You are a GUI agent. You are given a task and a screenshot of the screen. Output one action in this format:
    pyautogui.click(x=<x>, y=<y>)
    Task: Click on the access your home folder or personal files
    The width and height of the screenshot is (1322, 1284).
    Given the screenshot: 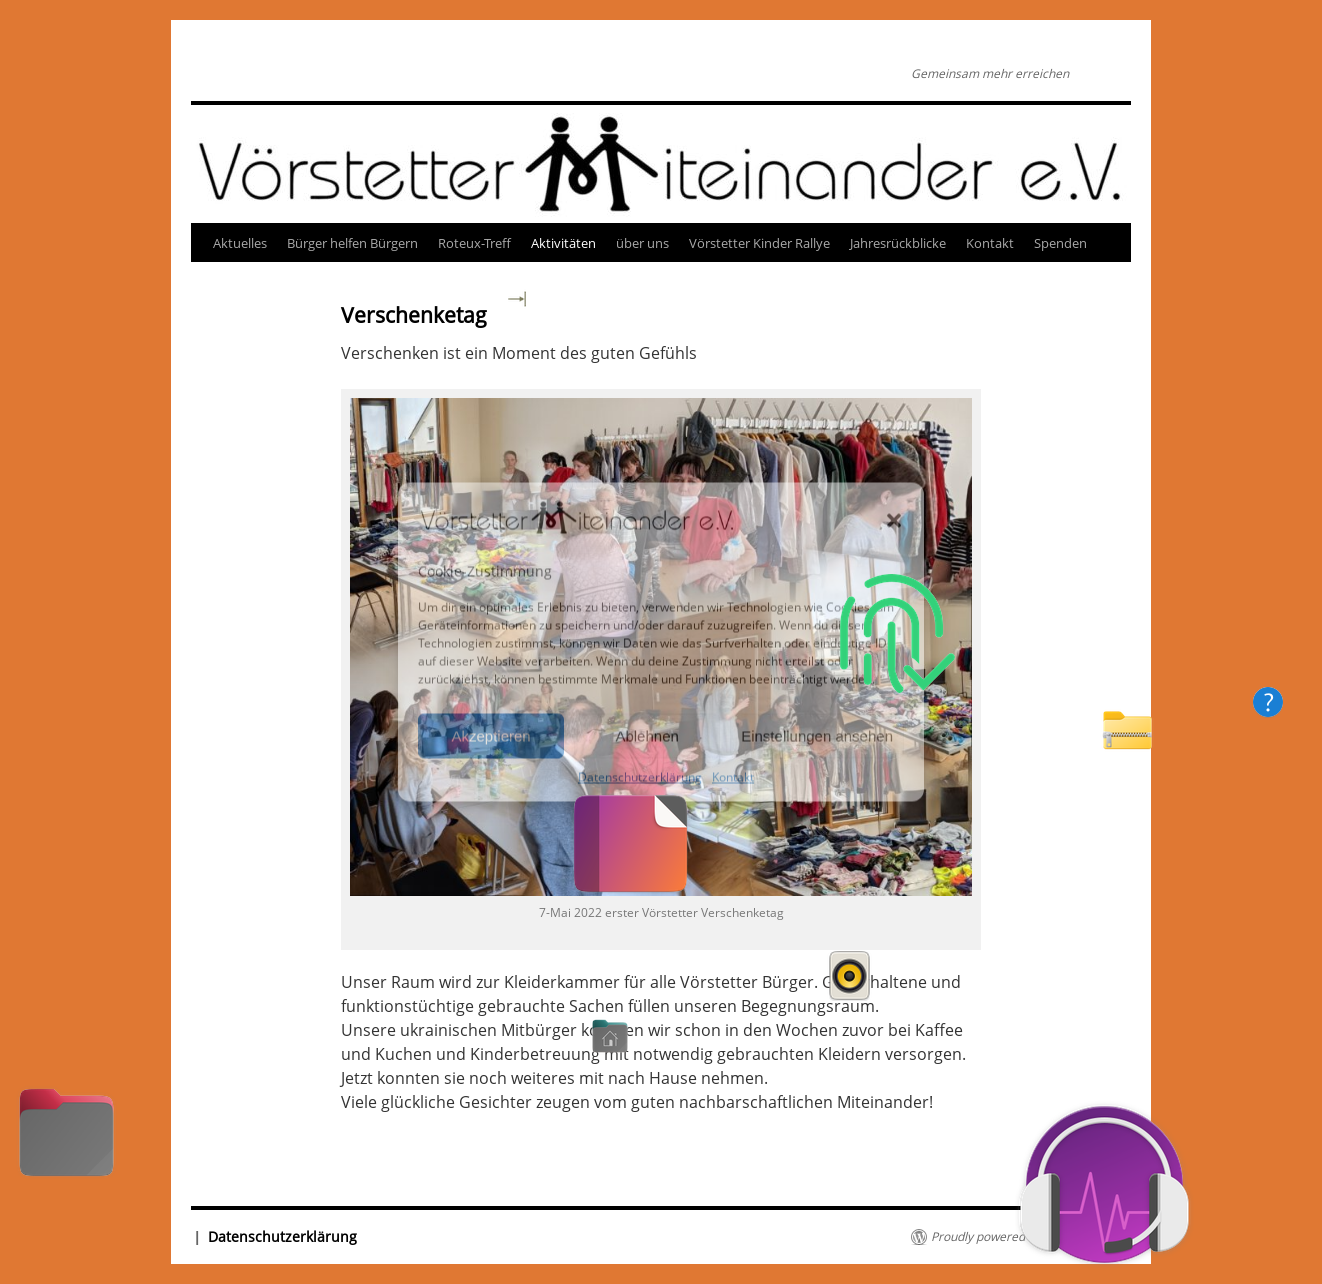 What is the action you would take?
    pyautogui.click(x=610, y=1036)
    